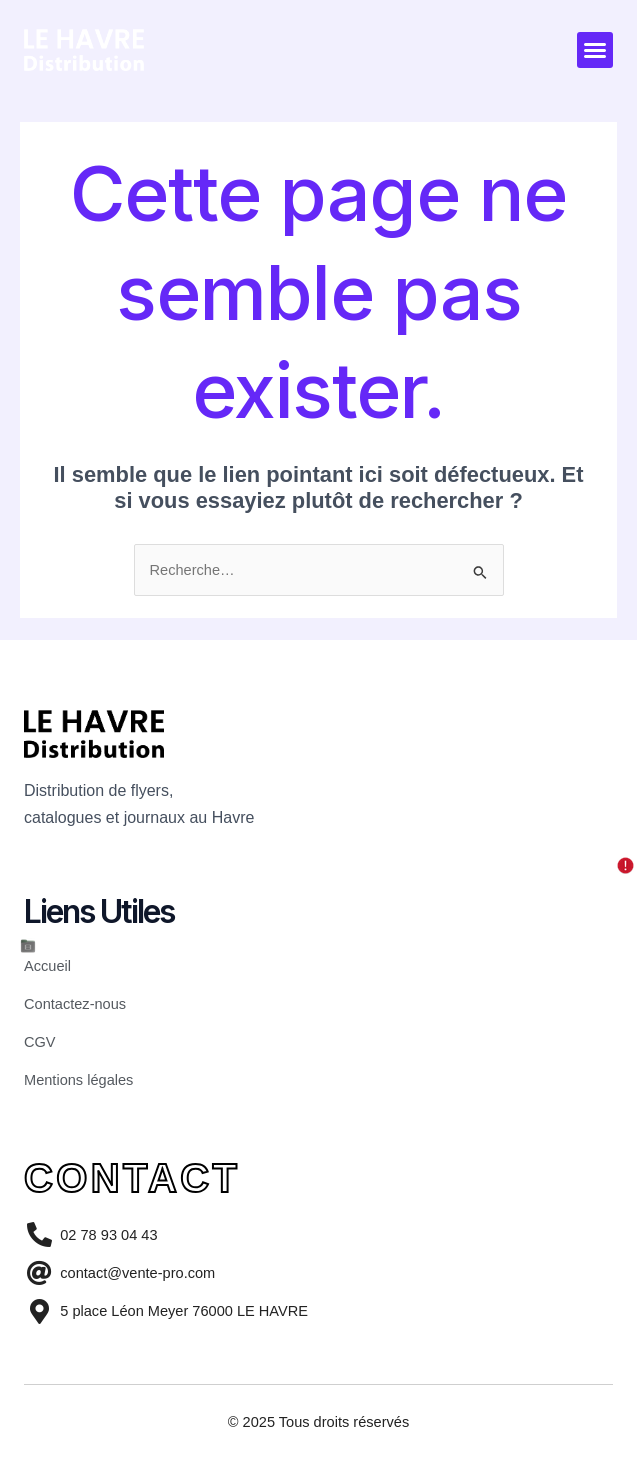  What do you see at coordinates (28, 946) in the screenshot?
I see `open your videos folder` at bounding box center [28, 946].